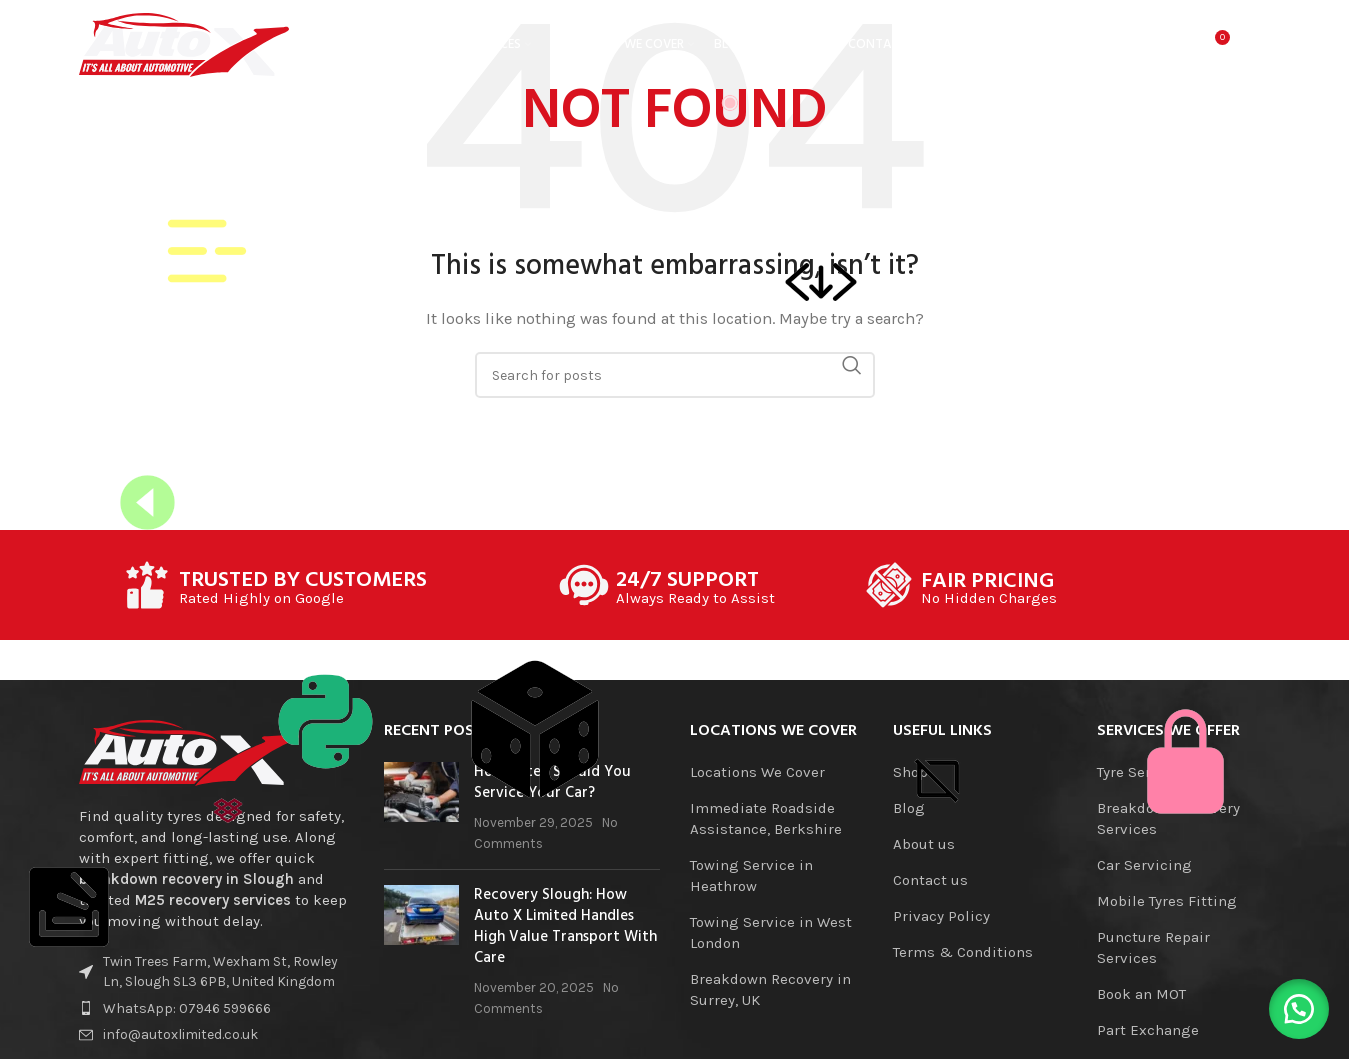  Describe the element at coordinates (147, 502) in the screenshot. I see `go back to the previous screen` at that location.